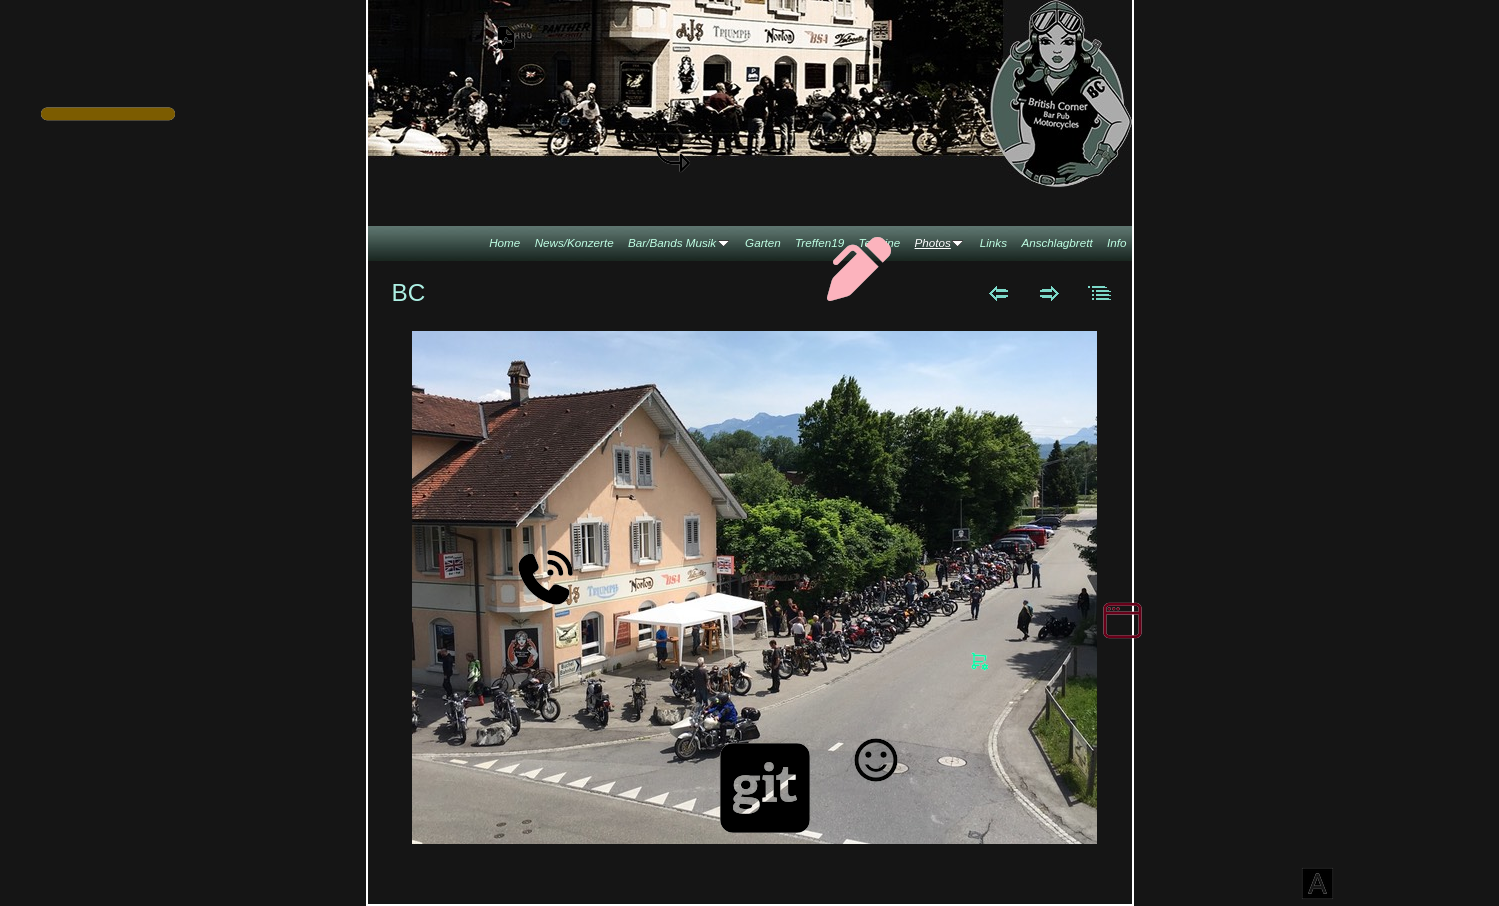  Describe the element at coordinates (506, 38) in the screenshot. I see `view medical records or health documents` at that location.